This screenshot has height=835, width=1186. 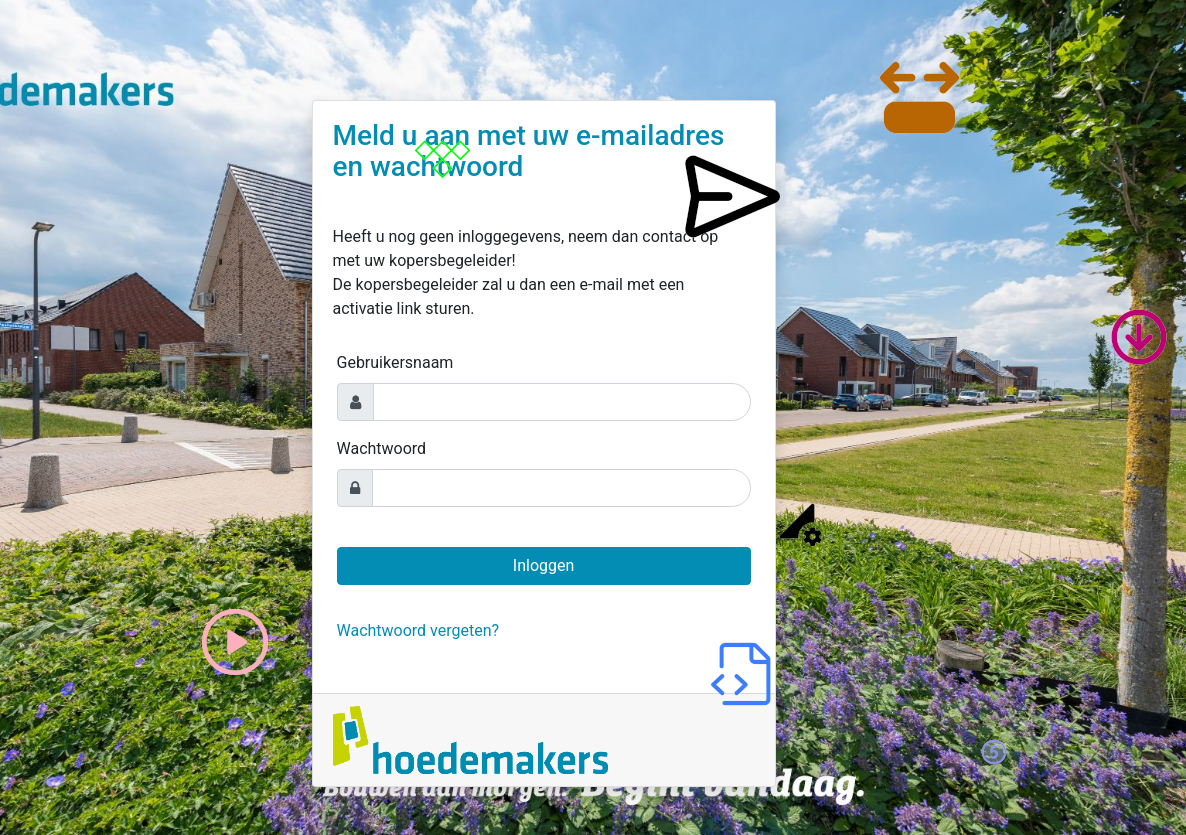 What do you see at coordinates (1139, 337) in the screenshot?
I see `download file or content` at bounding box center [1139, 337].